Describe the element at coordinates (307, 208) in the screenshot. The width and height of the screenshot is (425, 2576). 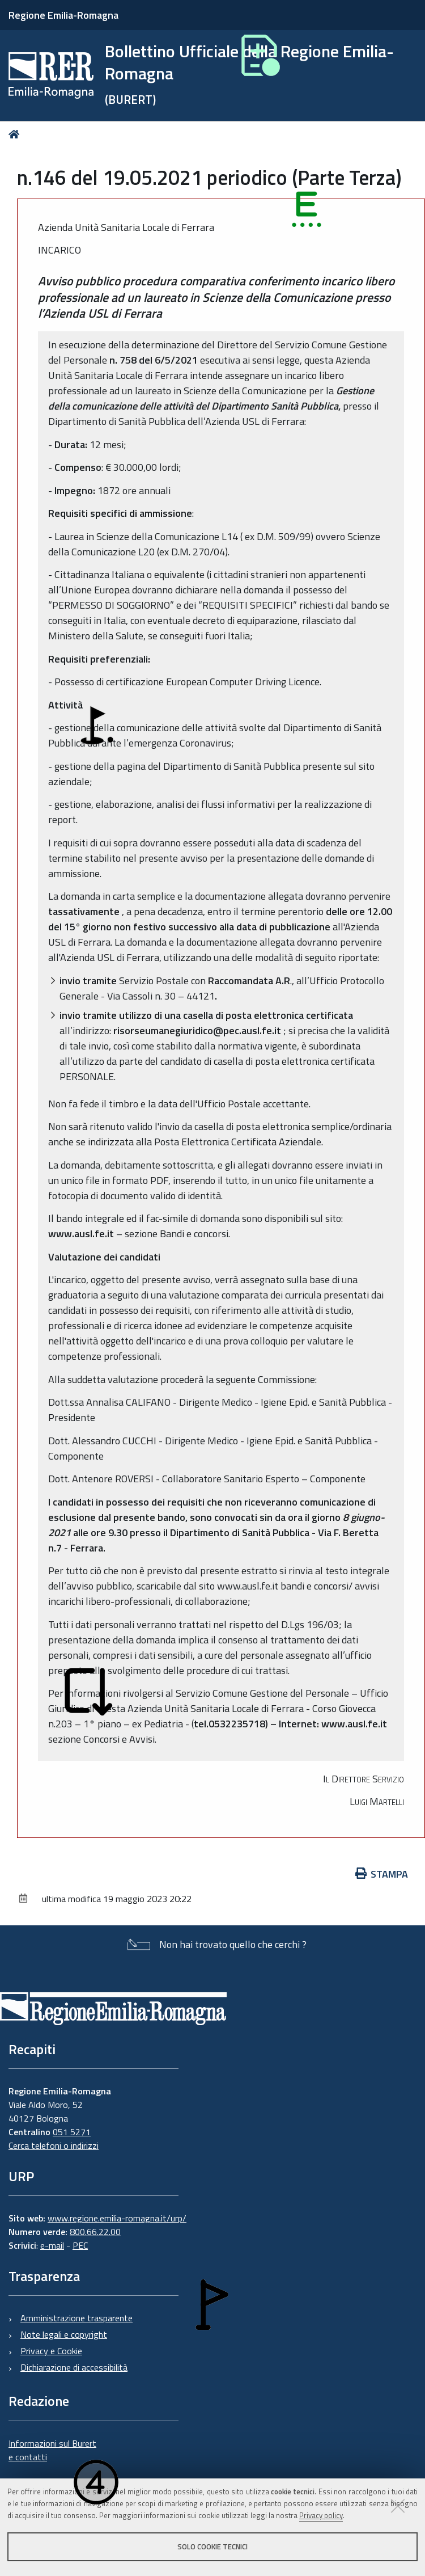
I see `apply text emphasis or bold formatting` at that location.